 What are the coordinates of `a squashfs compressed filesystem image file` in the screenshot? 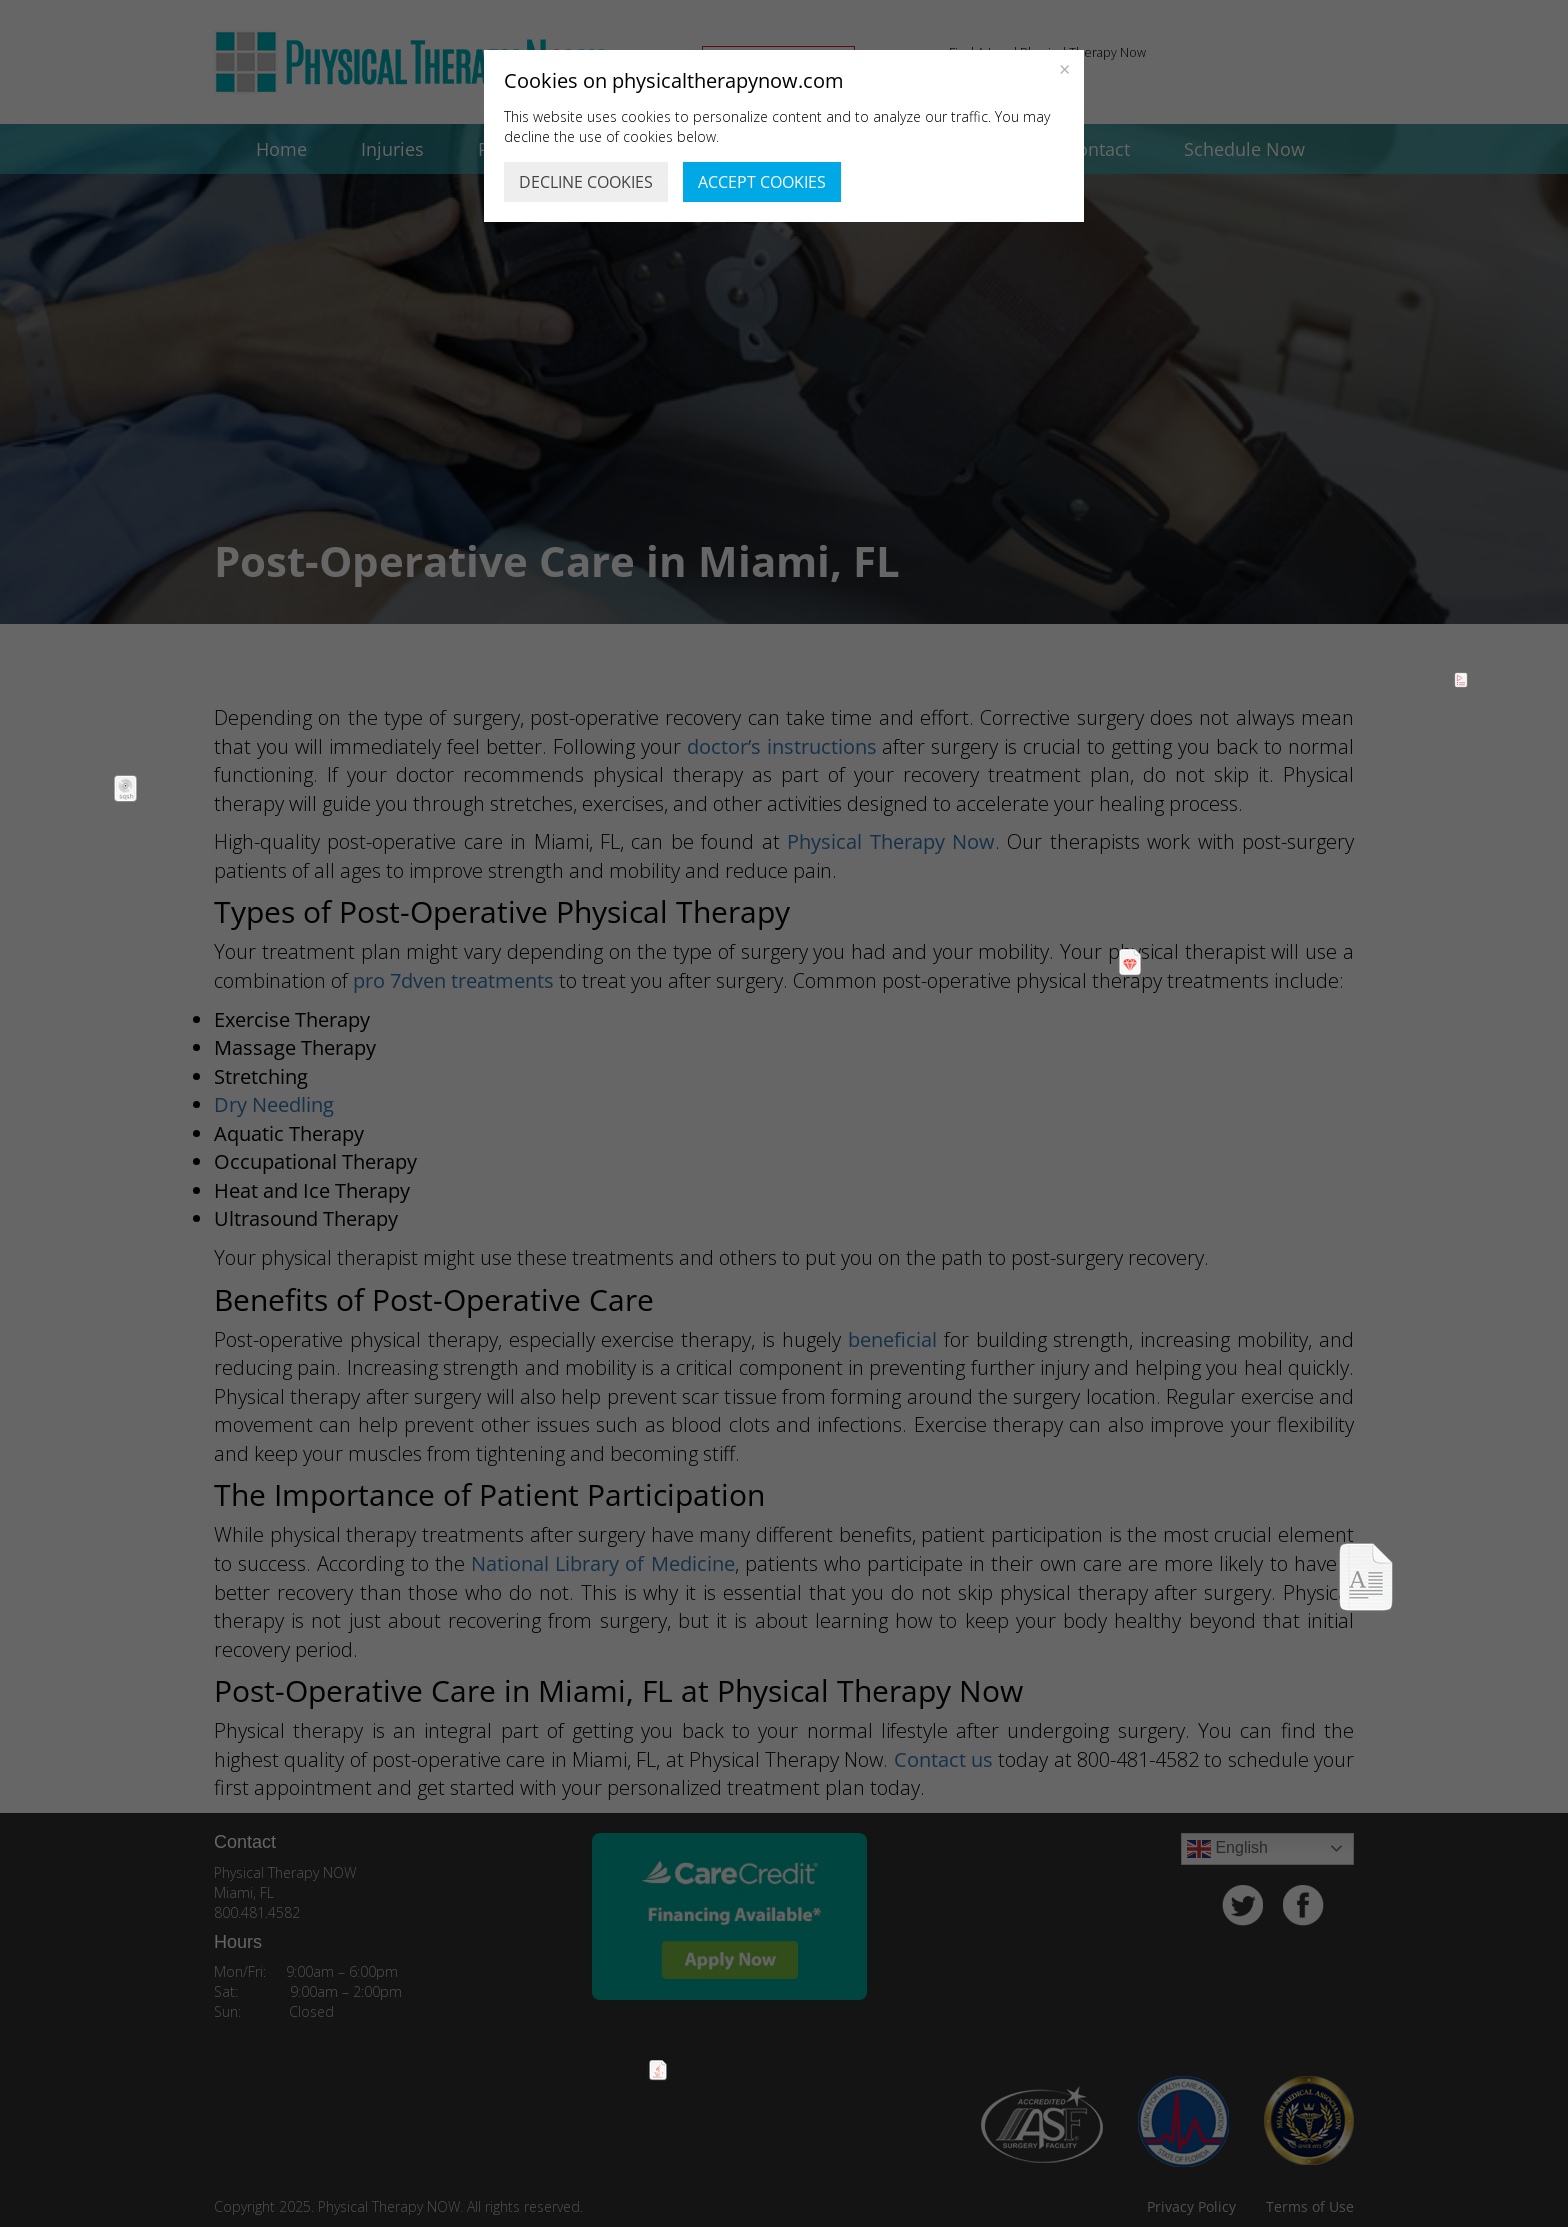 It's located at (125, 788).